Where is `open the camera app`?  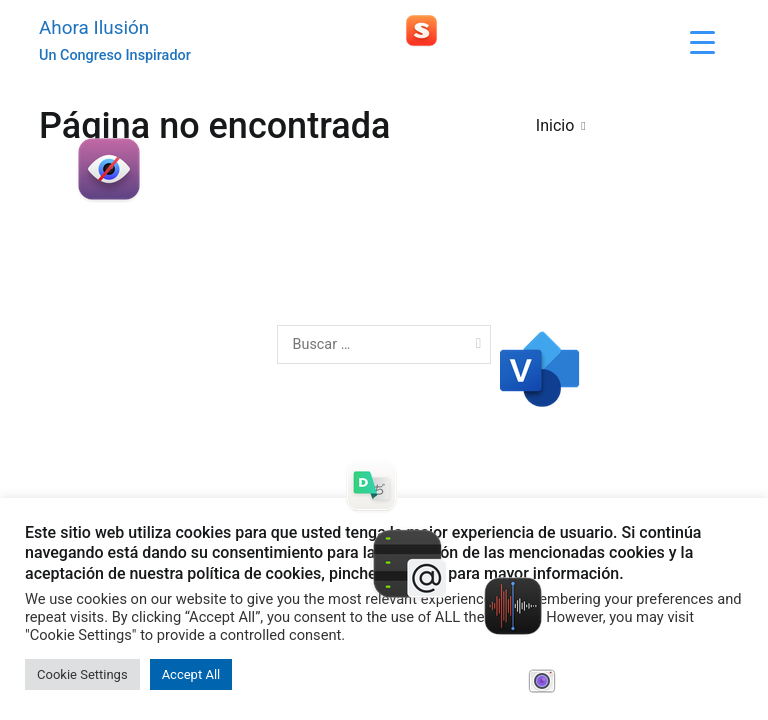
open the camera app is located at coordinates (542, 681).